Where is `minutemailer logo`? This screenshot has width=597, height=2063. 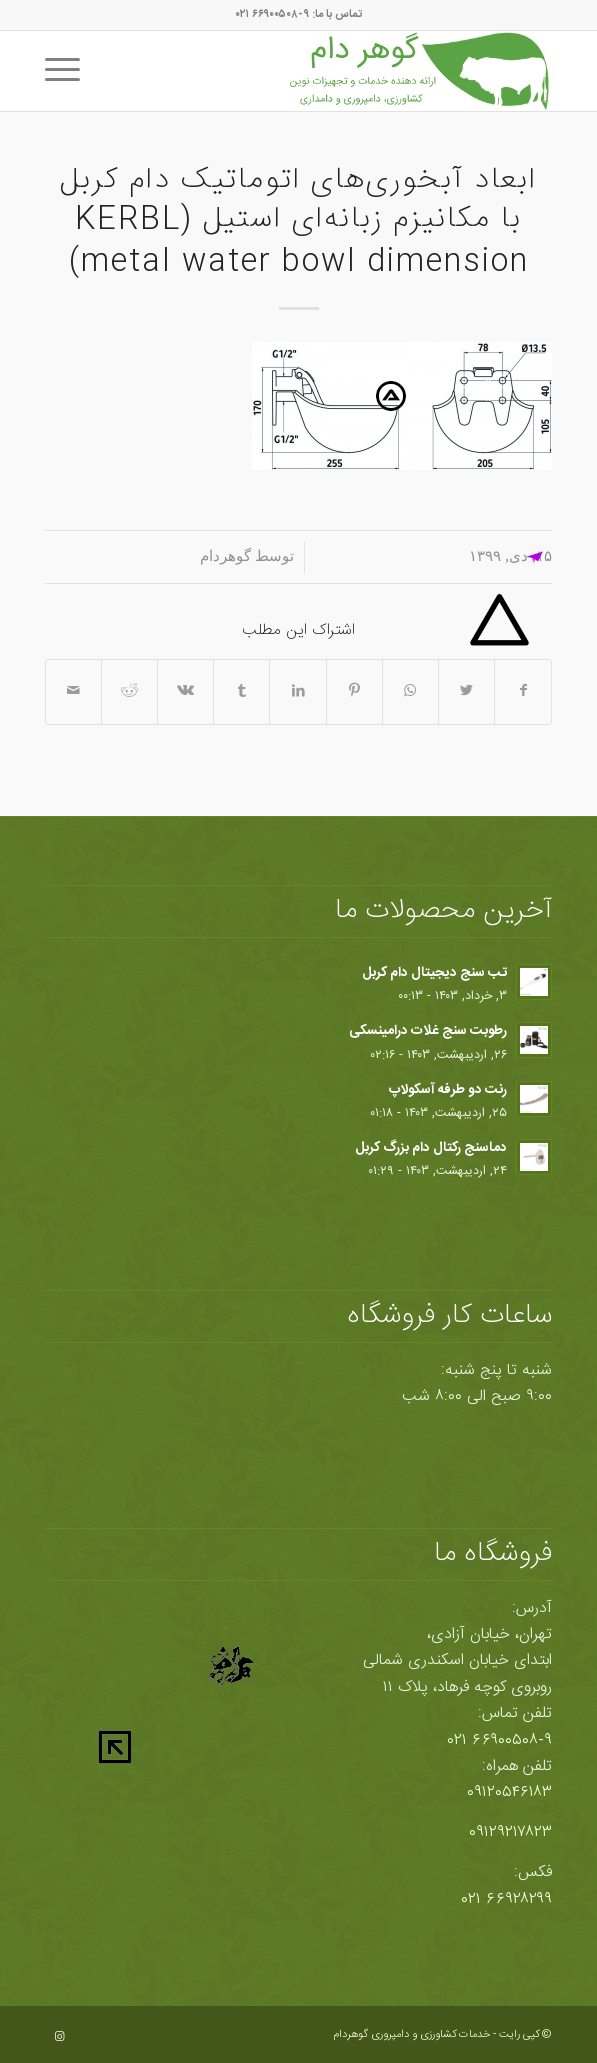 minutemailer logo is located at coordinates (534, 556).